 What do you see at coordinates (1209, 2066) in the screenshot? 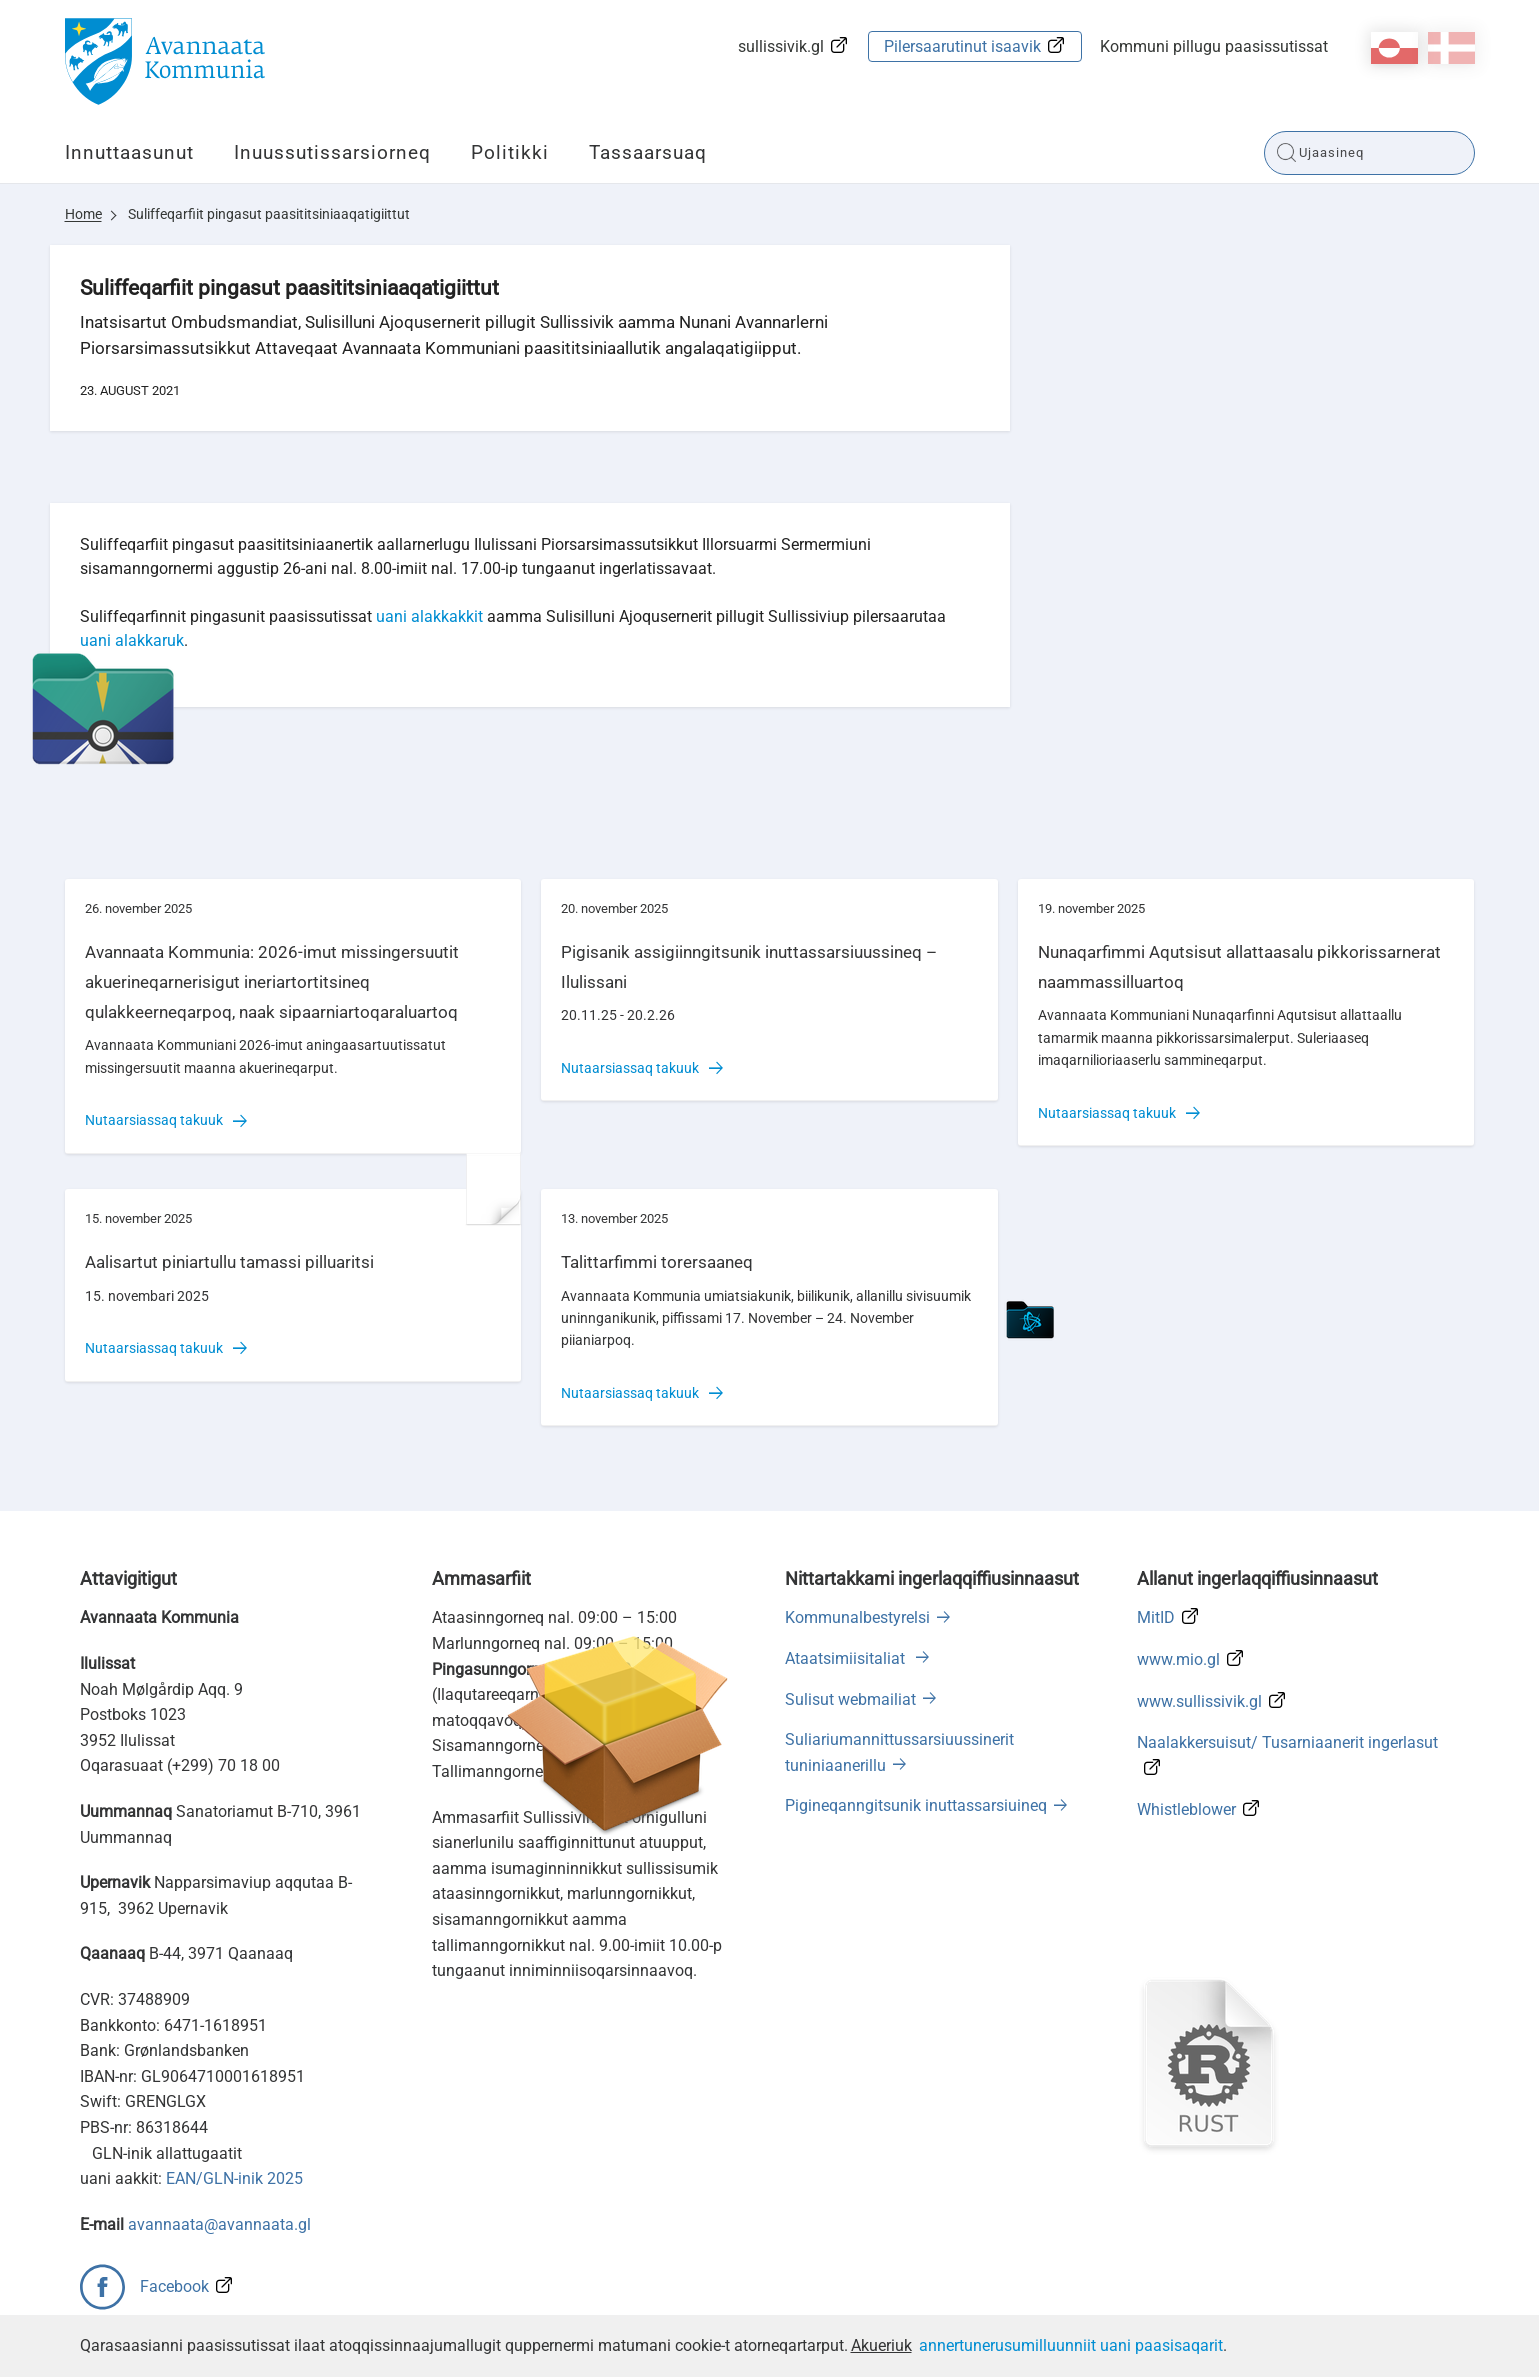
I see `a rust programming language source file` at bounding box center [1209, 2066].